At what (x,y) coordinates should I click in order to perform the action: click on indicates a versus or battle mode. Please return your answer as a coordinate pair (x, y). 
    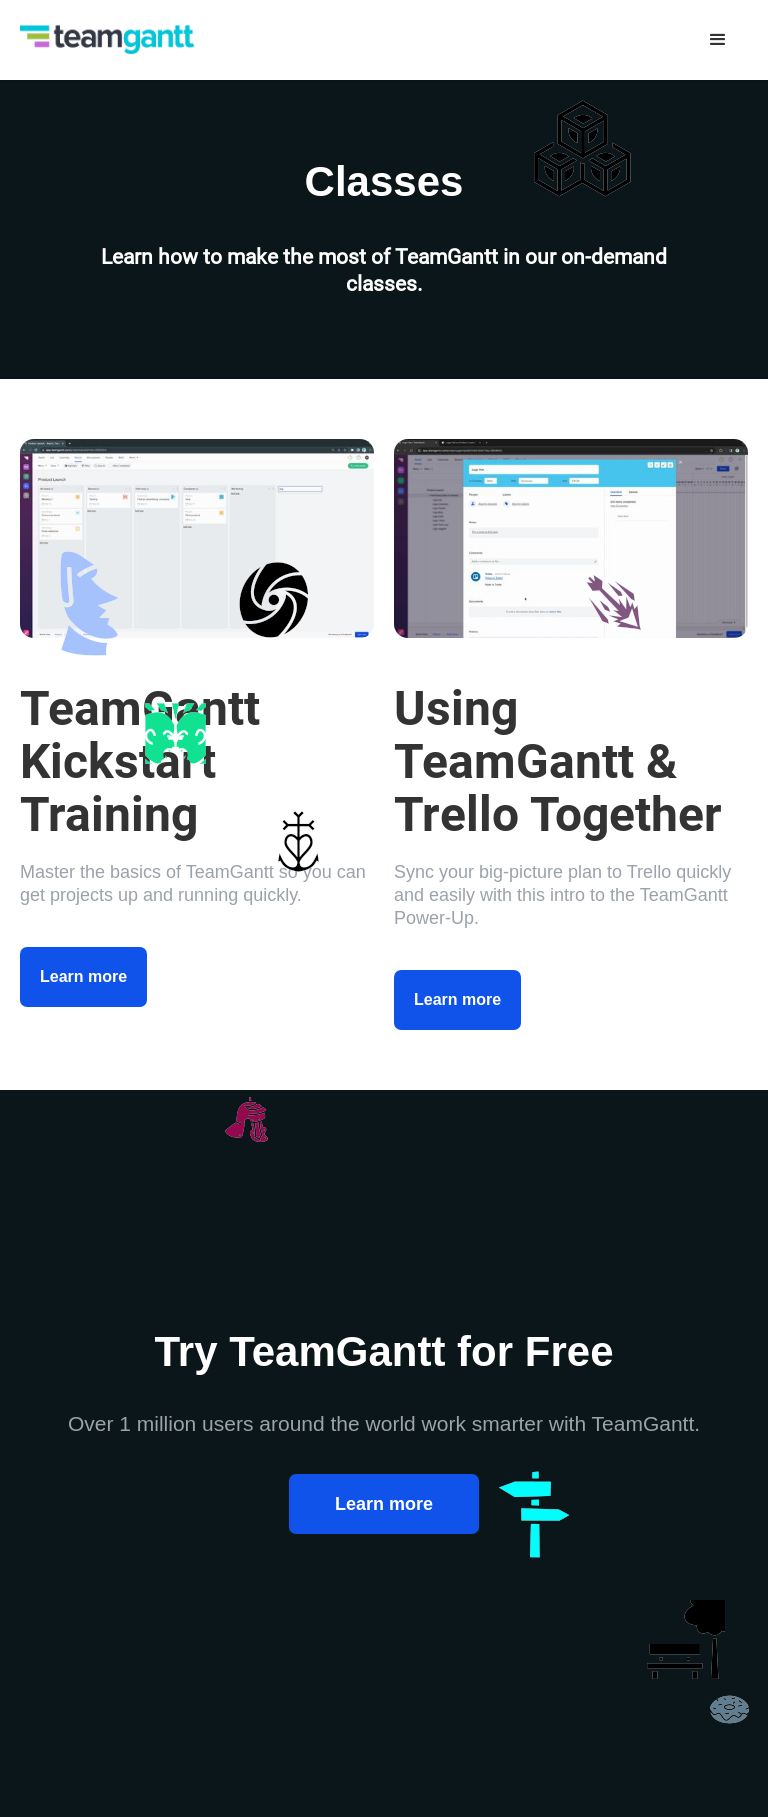
    Looking at the image, I should click on (175, 733).